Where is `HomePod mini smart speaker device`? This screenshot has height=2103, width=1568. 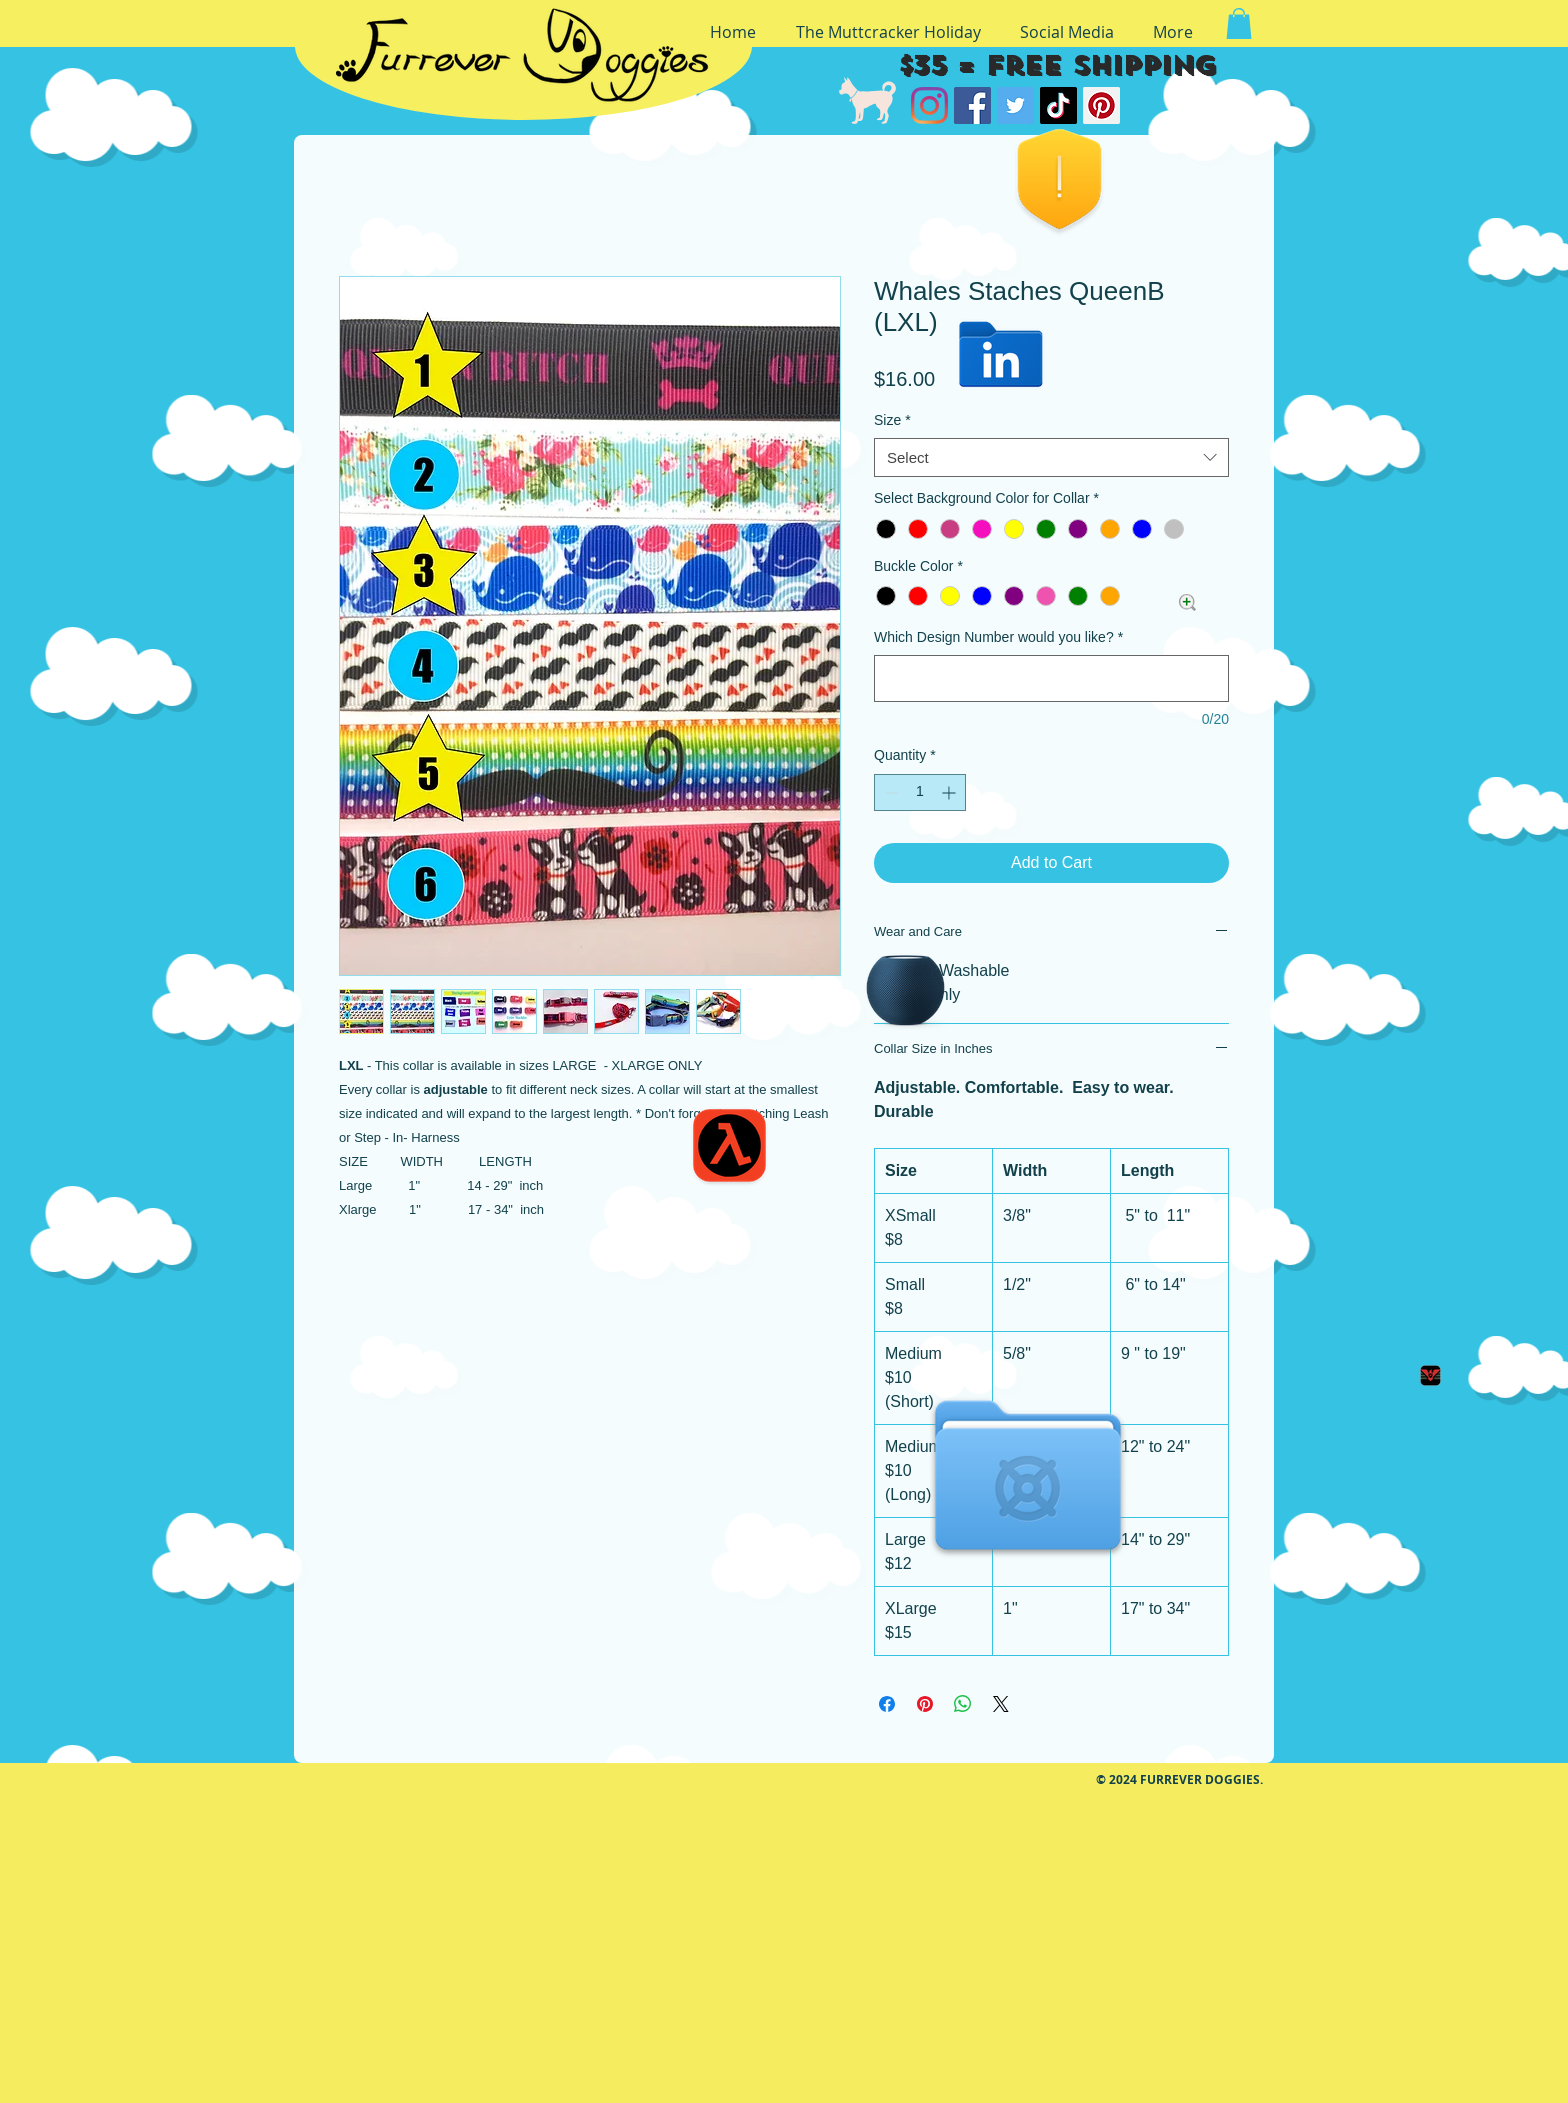
HomePod mini smart speaker device is located at coordinates (905, 997).